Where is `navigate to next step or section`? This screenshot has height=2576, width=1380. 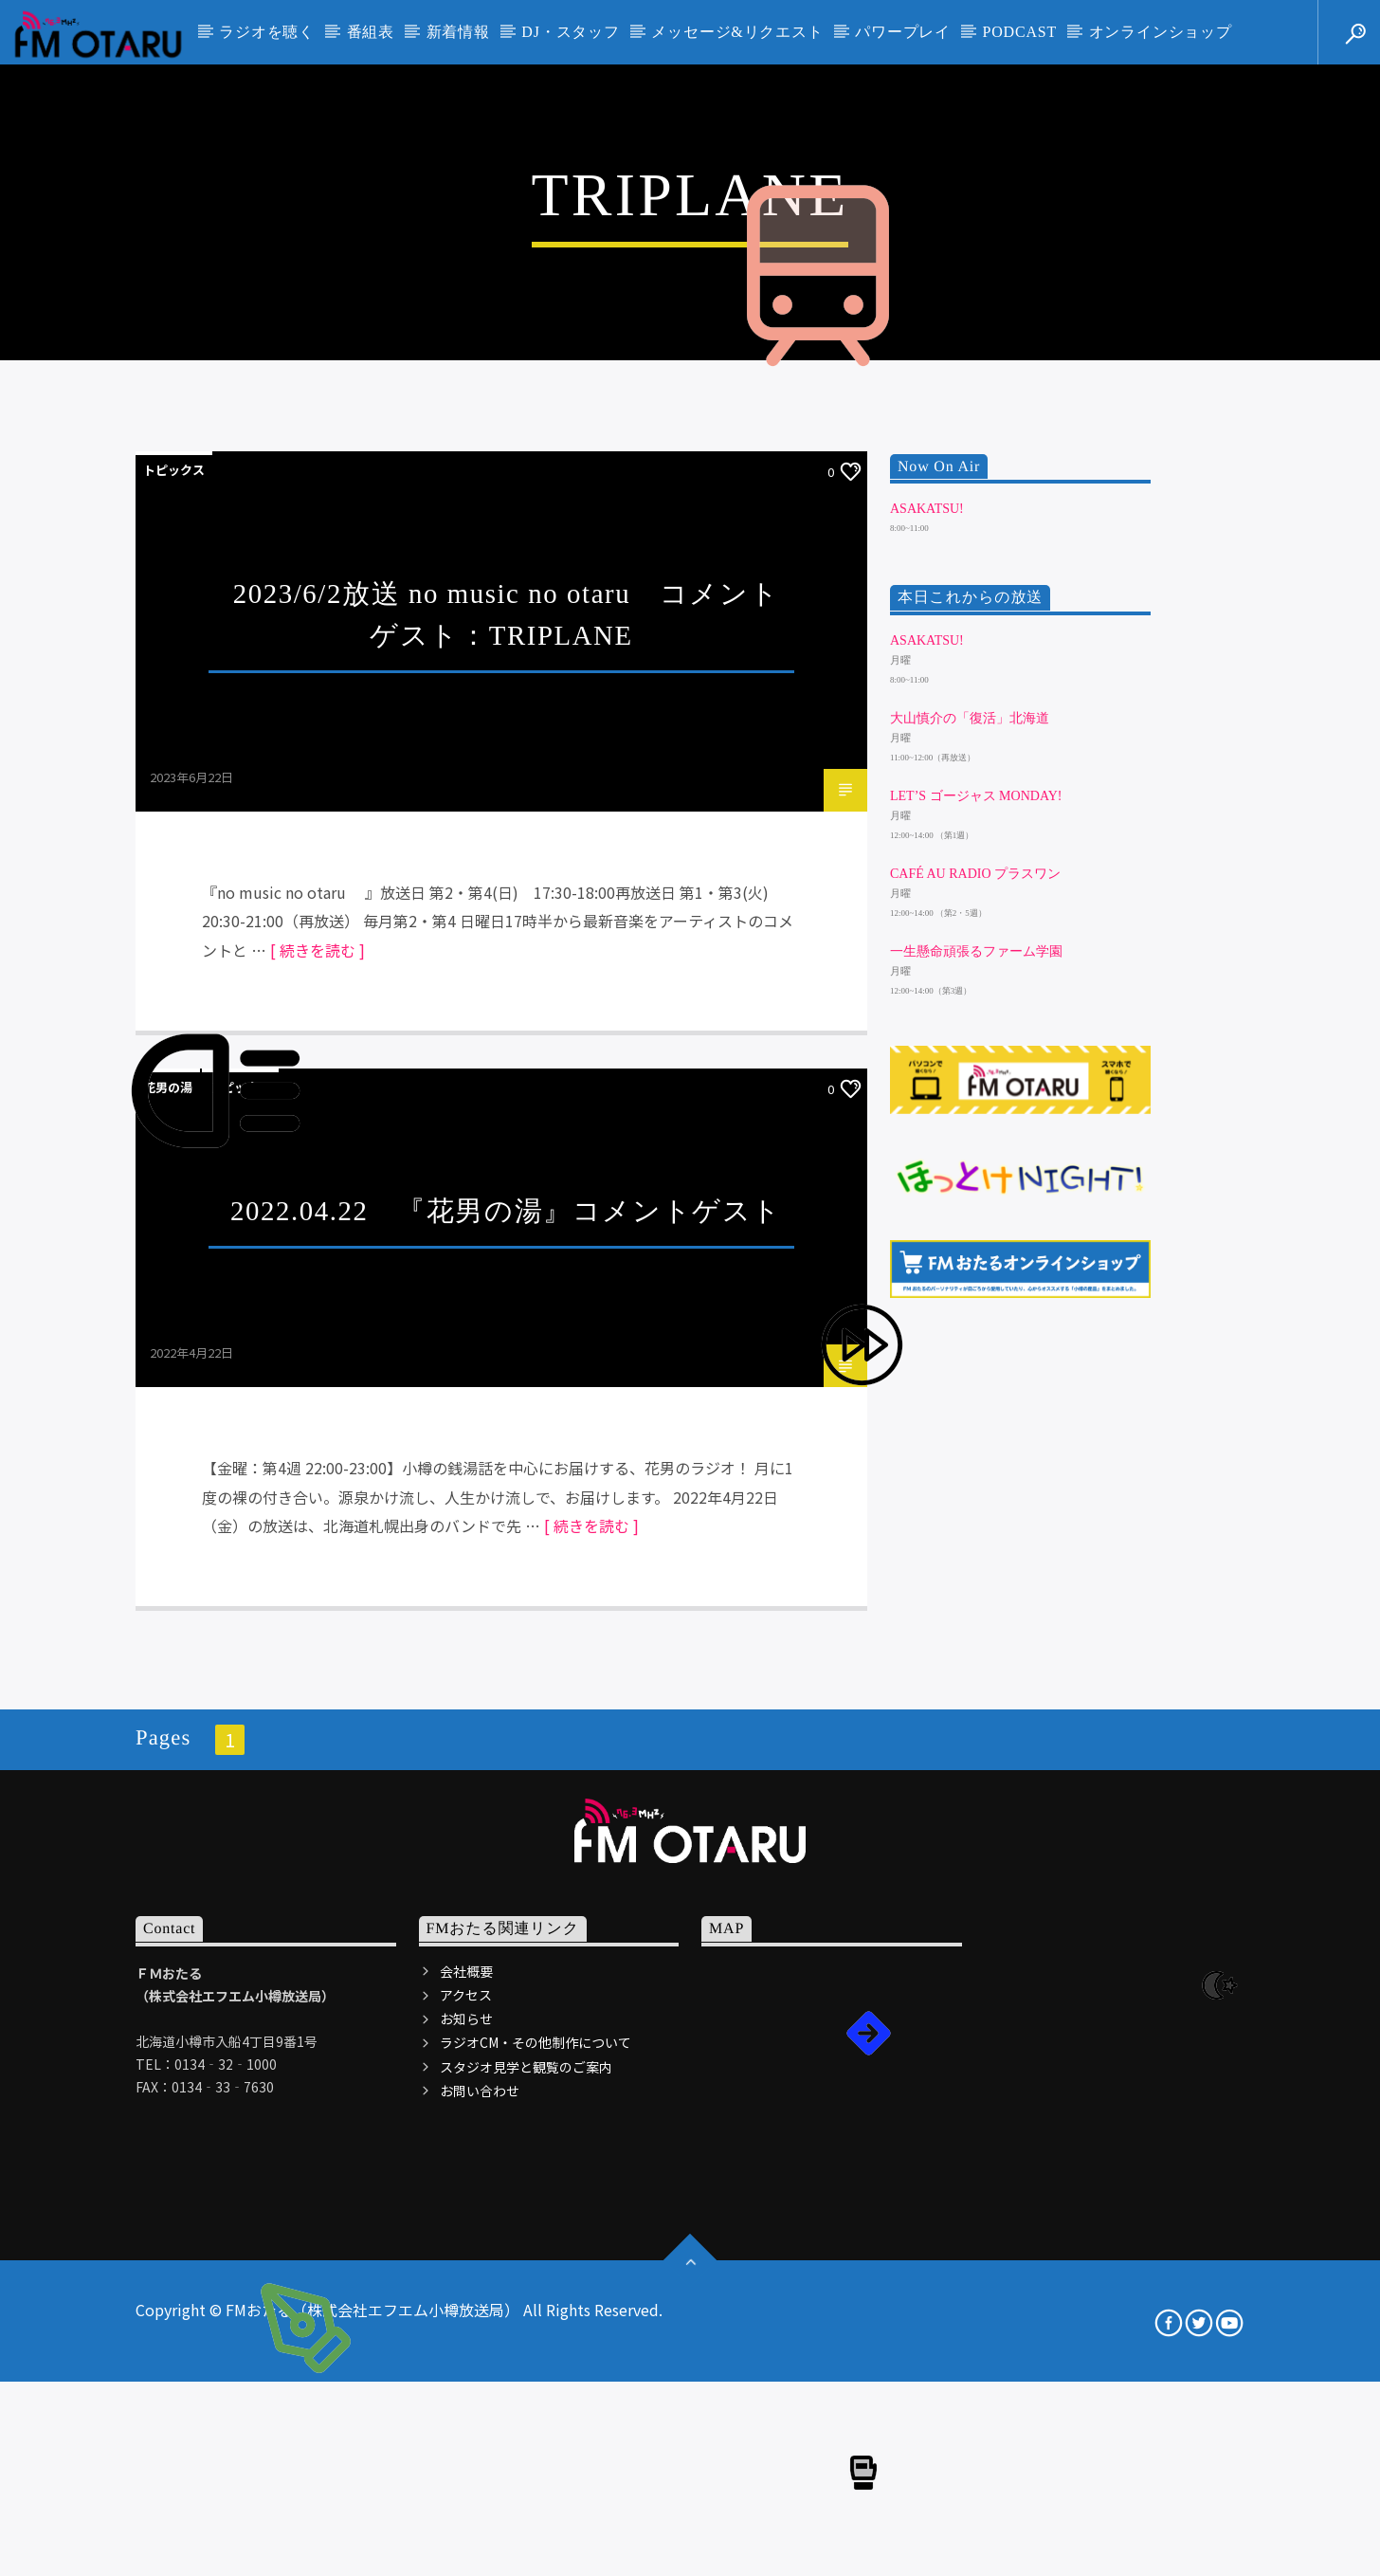
navigate to next step or section is located at coordinates (868, 2033).